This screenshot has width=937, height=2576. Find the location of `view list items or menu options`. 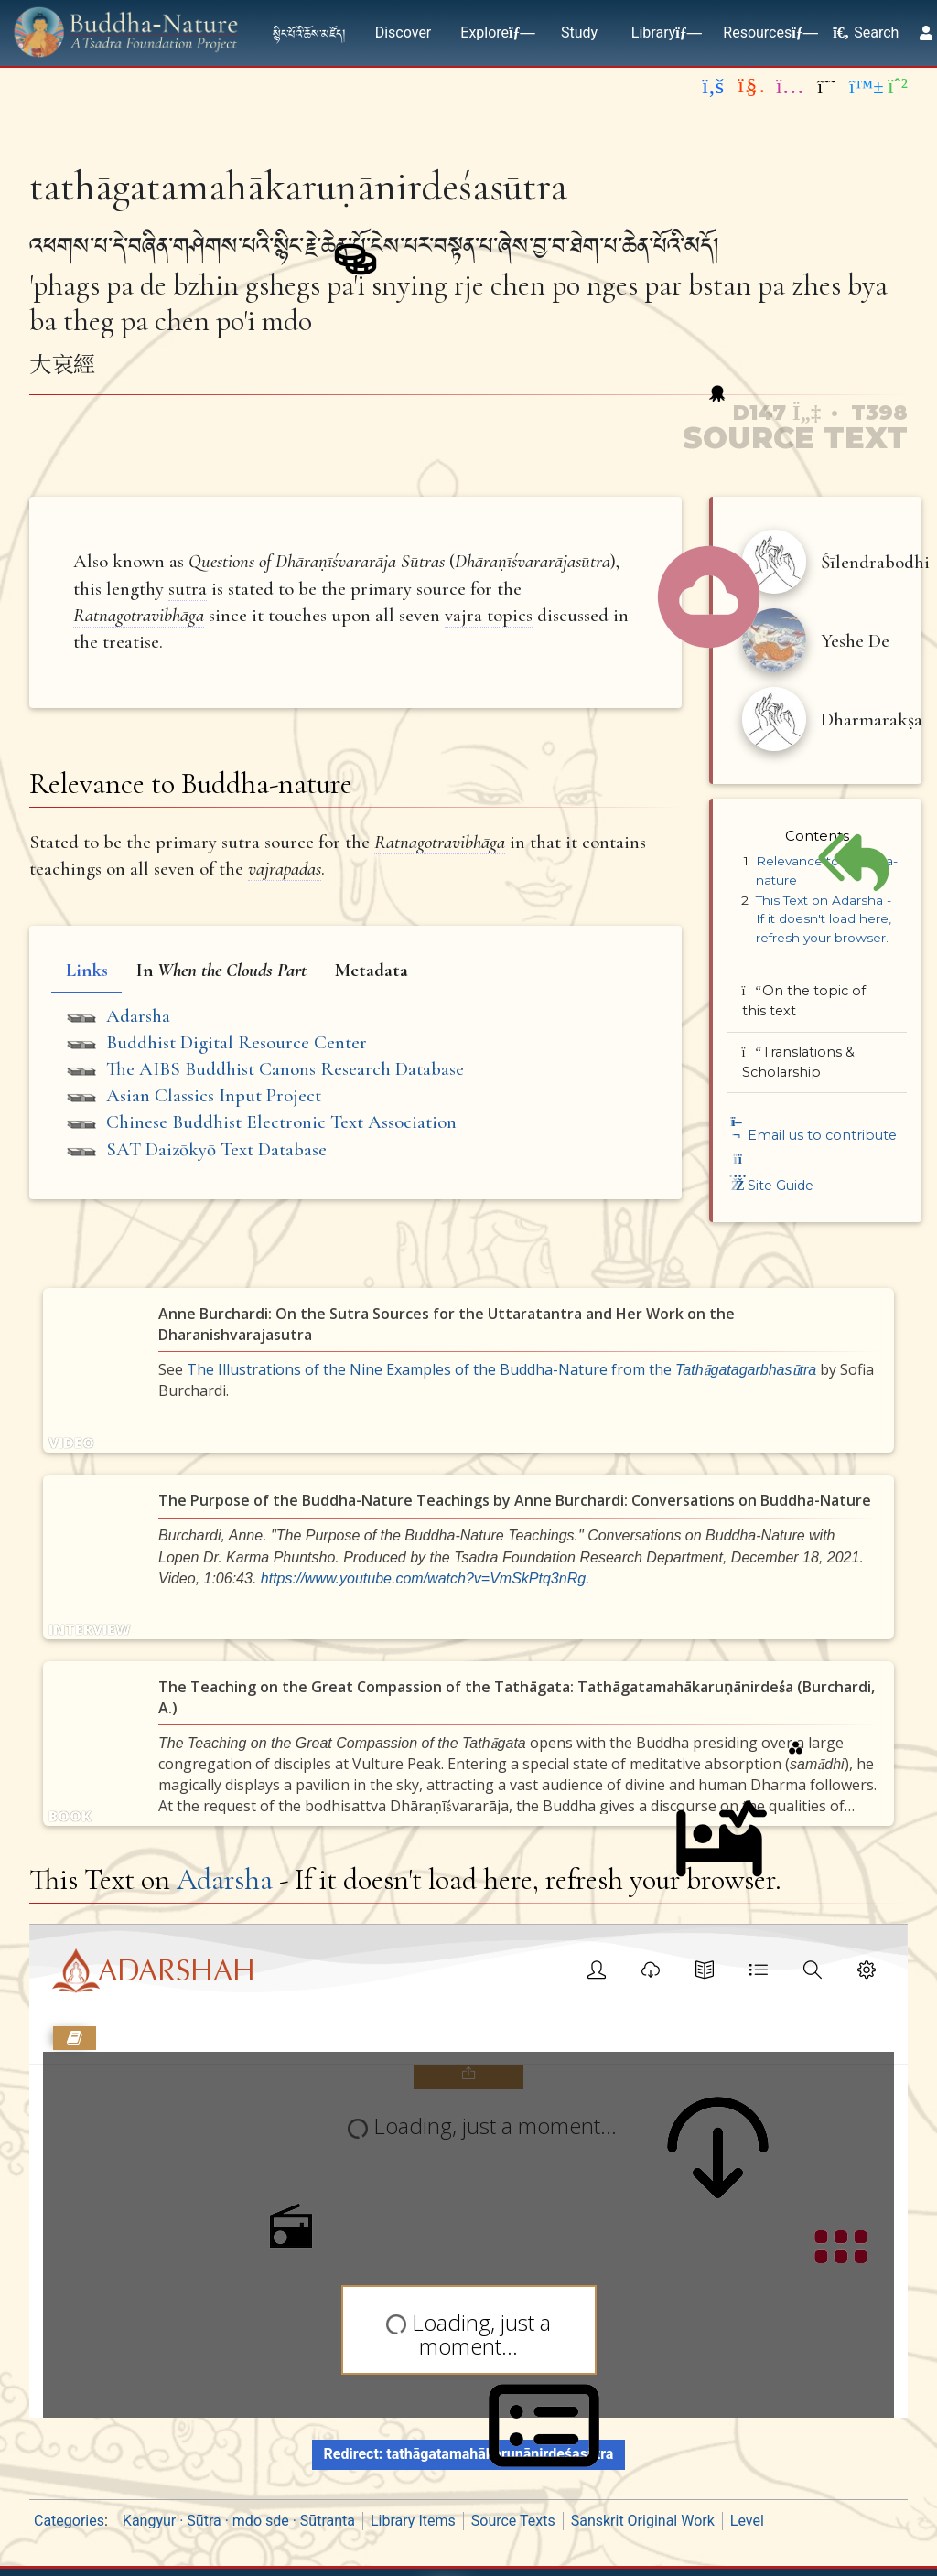

view list items or menu options is located at coordinates (544, 2425).